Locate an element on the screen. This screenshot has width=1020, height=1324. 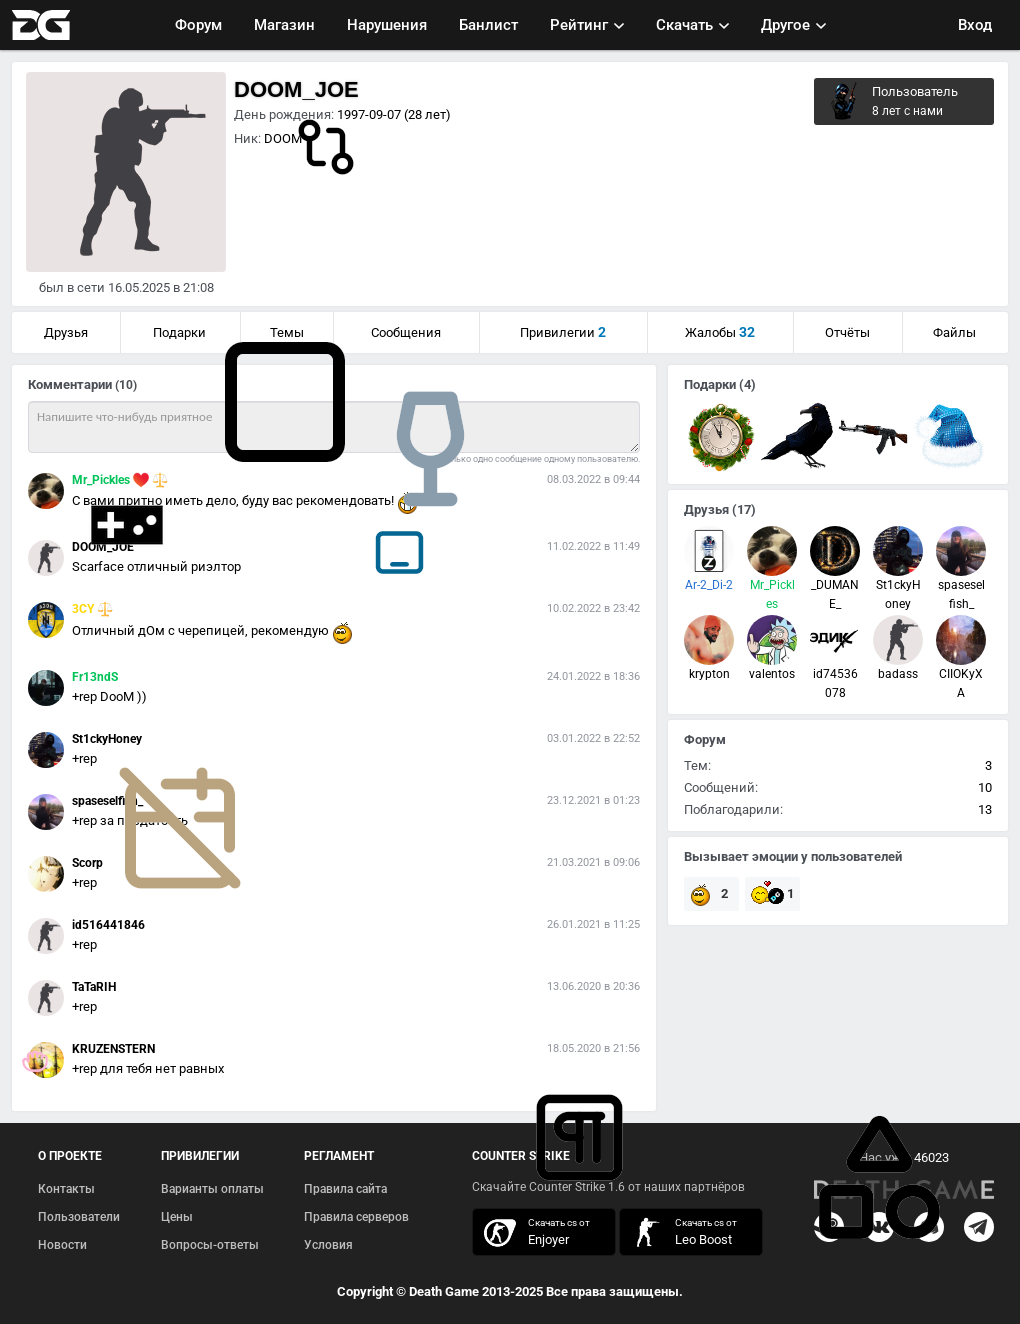
drag to reorder items is located at coordinates (35, 1059).